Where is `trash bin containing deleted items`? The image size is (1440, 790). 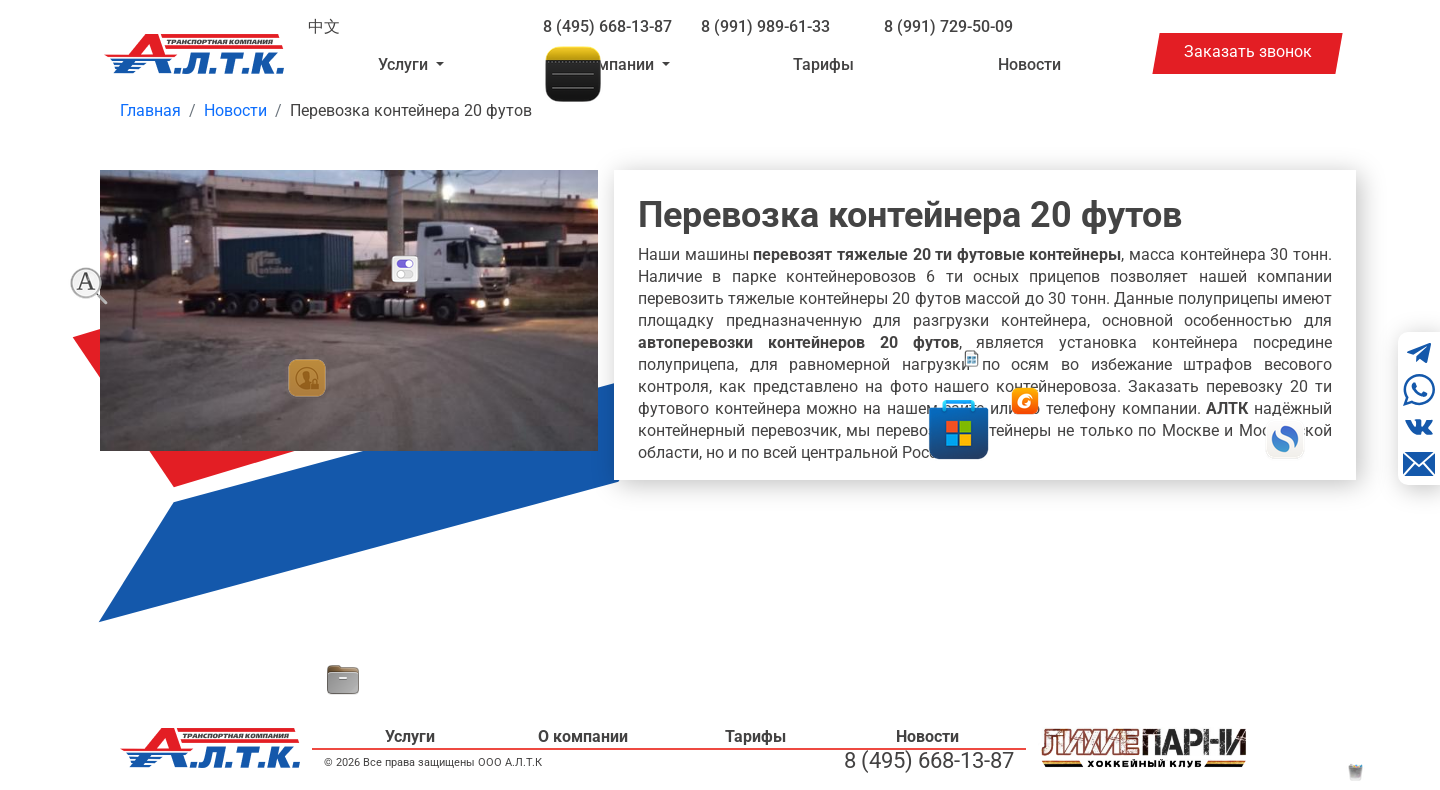 trash bin containing deleted items is located at coordinates (1355, 772).